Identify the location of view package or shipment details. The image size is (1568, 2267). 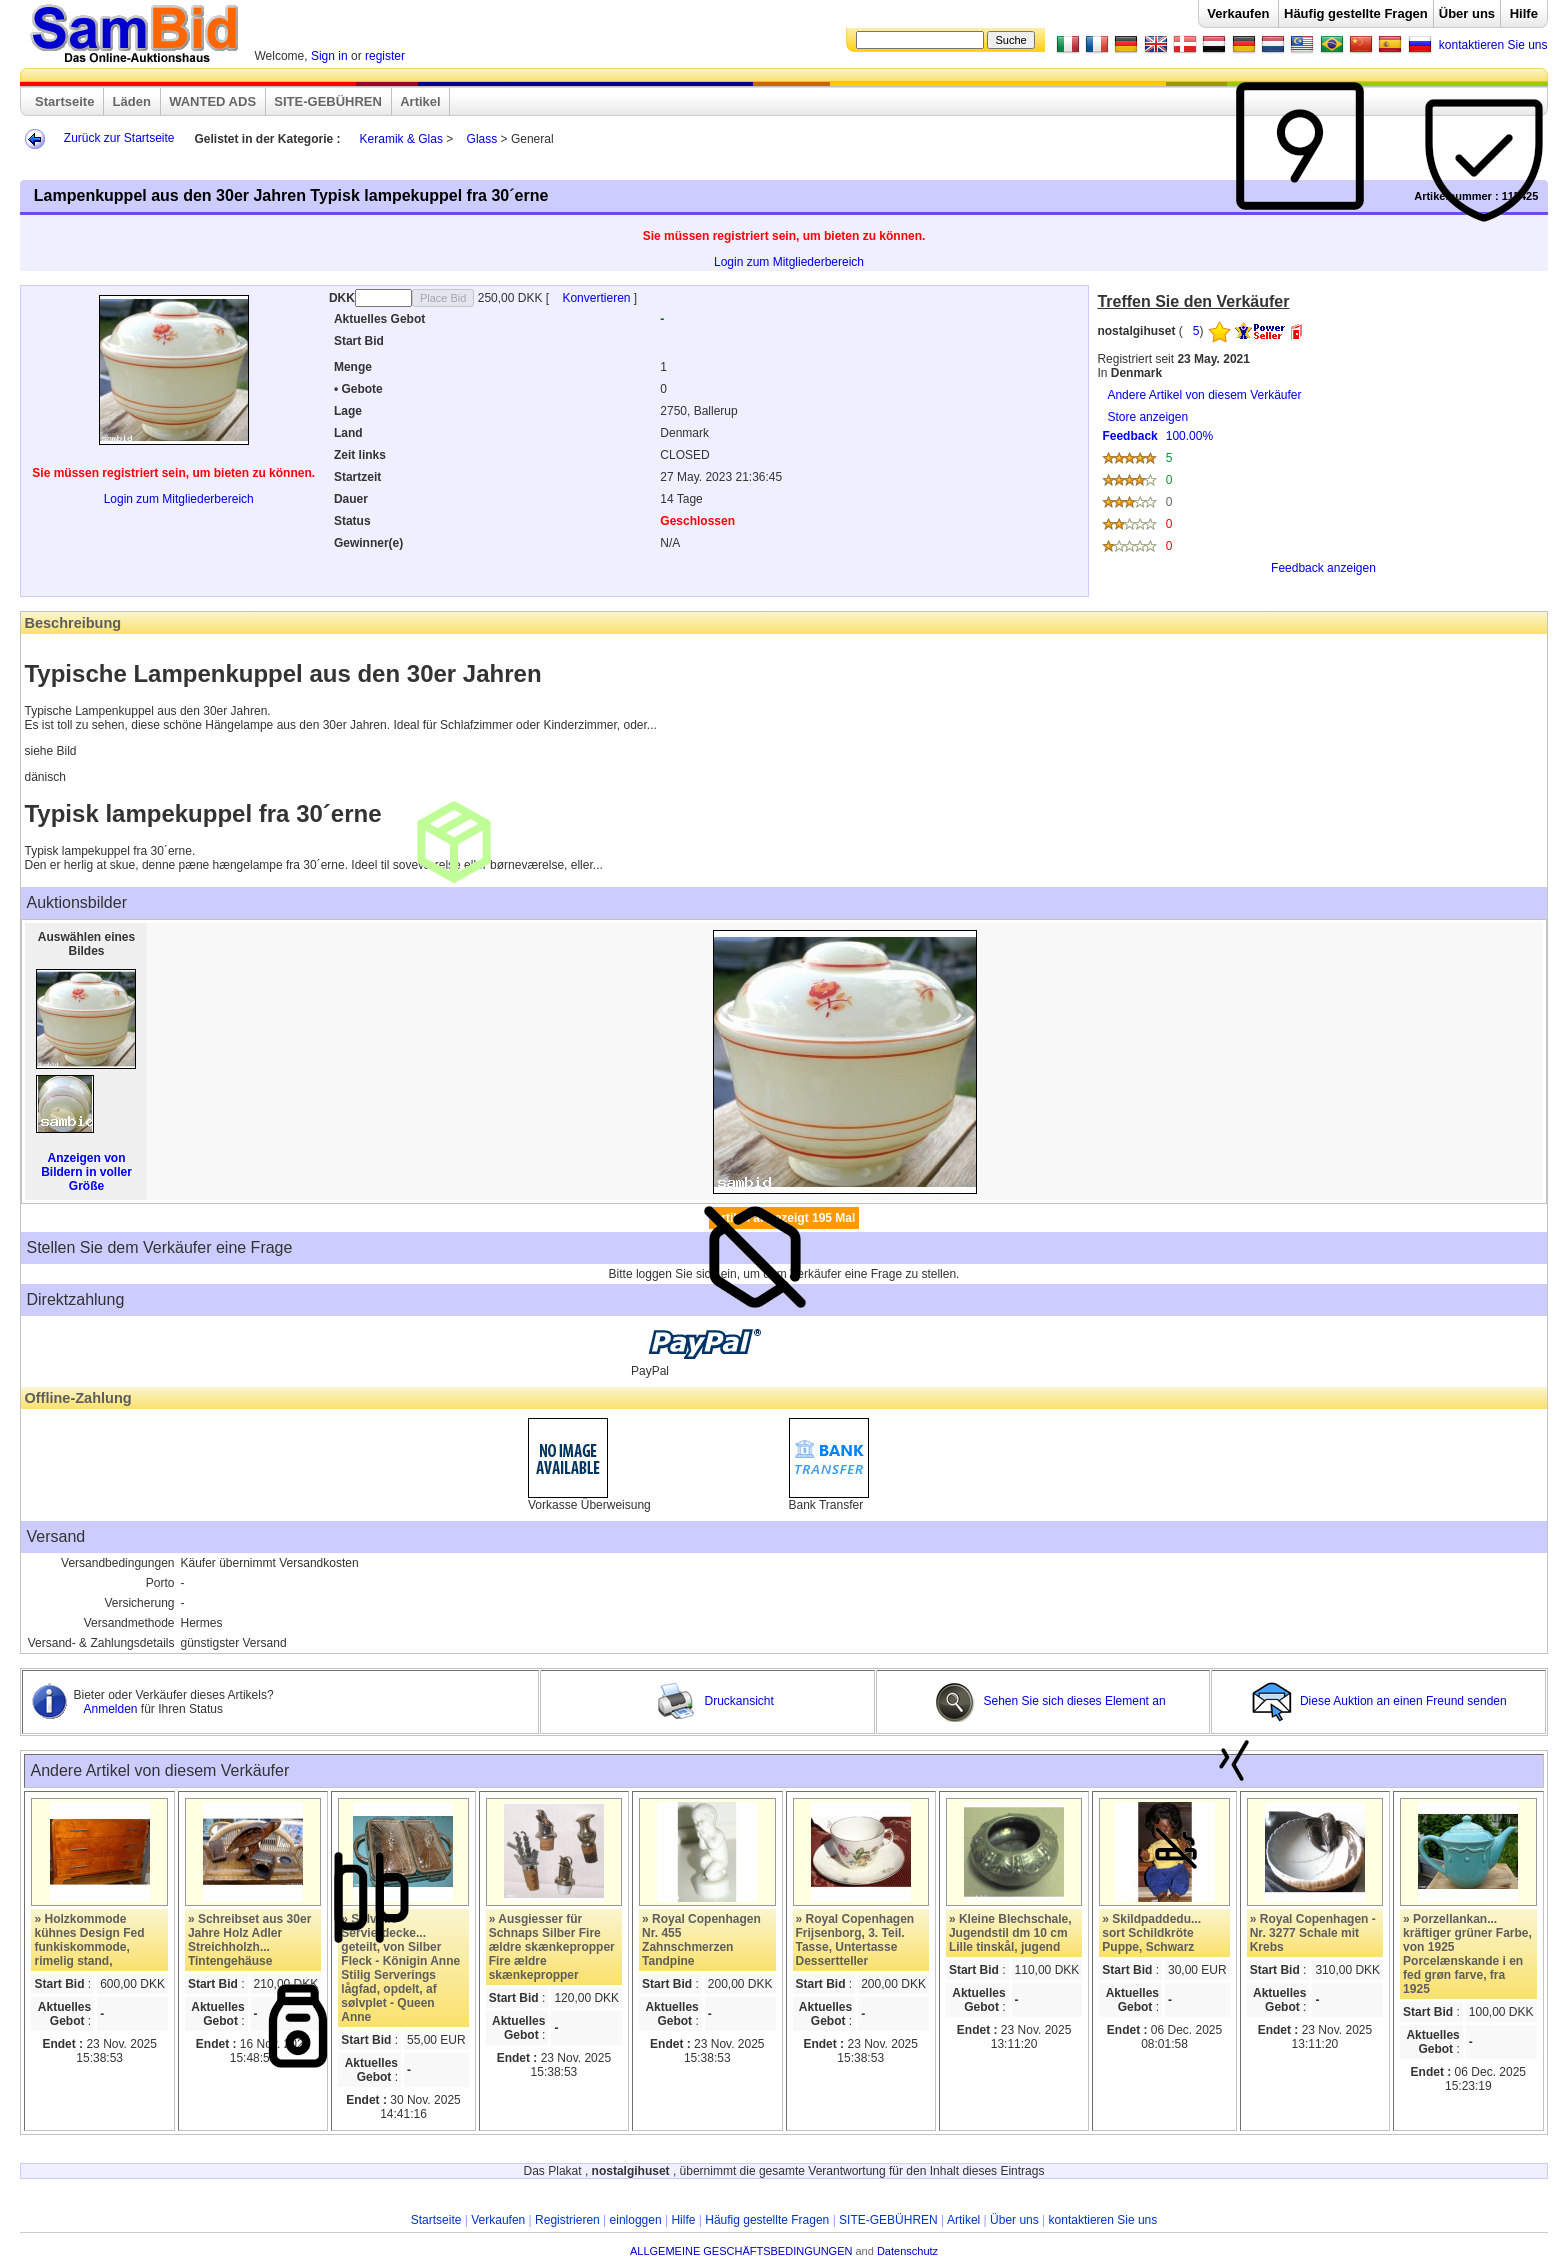
(454, 842).